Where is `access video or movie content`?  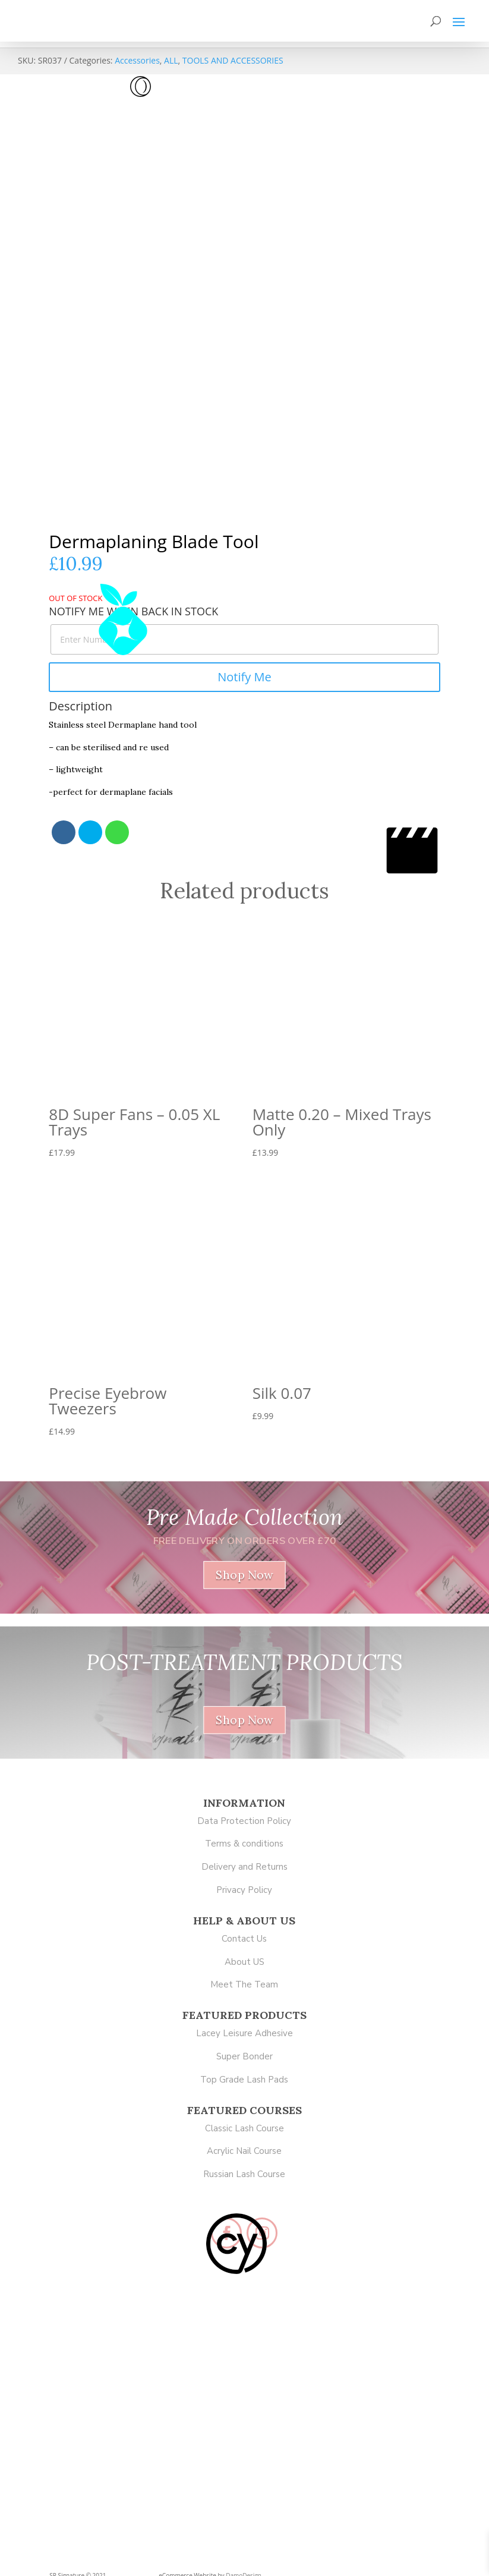
access video or movie content is located at coordinates (412, 850).